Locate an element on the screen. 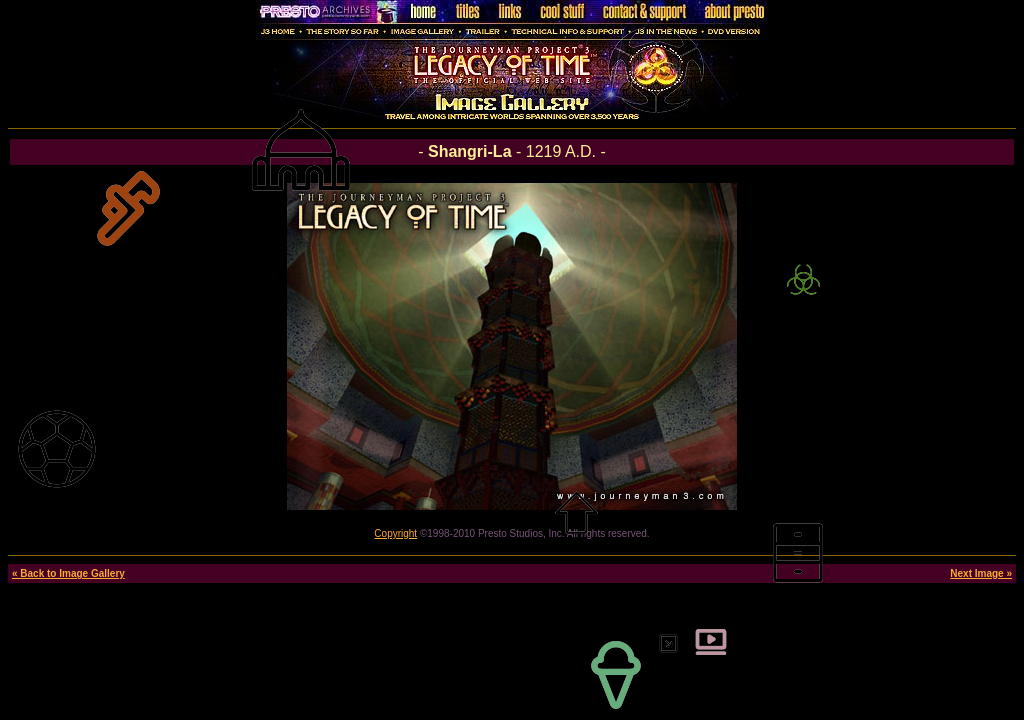  navigate to the next item diagonally is located at coordinates (668, 643).